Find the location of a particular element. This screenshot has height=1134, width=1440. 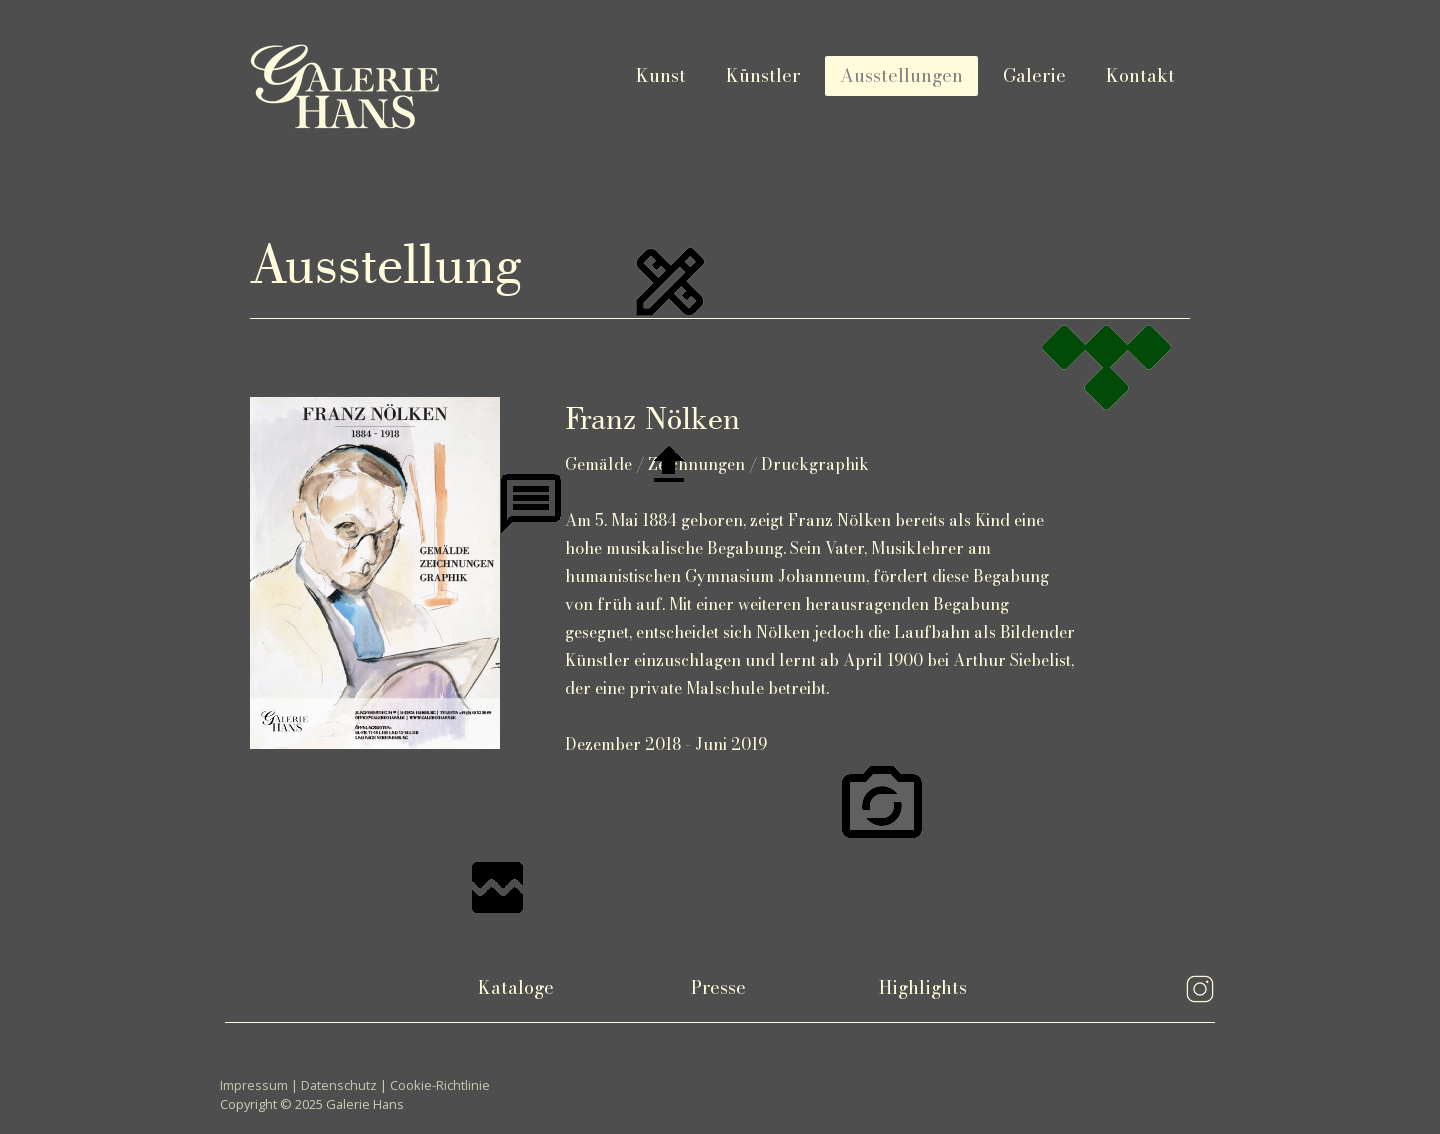

upload a file is located at coordinates (669, 465).